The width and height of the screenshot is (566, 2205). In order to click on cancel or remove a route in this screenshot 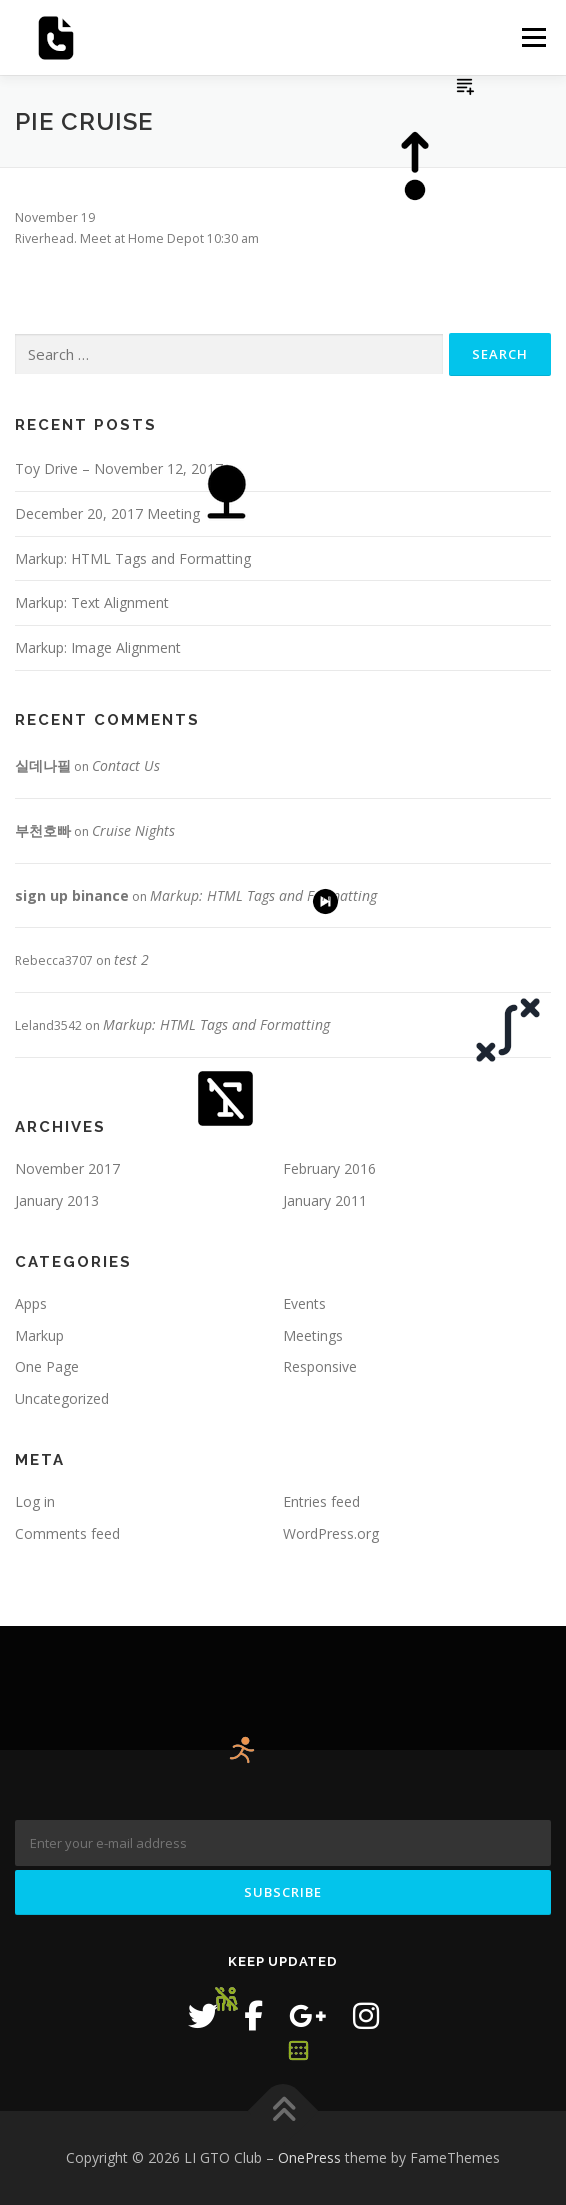, I will do `click(508, 1030)`.